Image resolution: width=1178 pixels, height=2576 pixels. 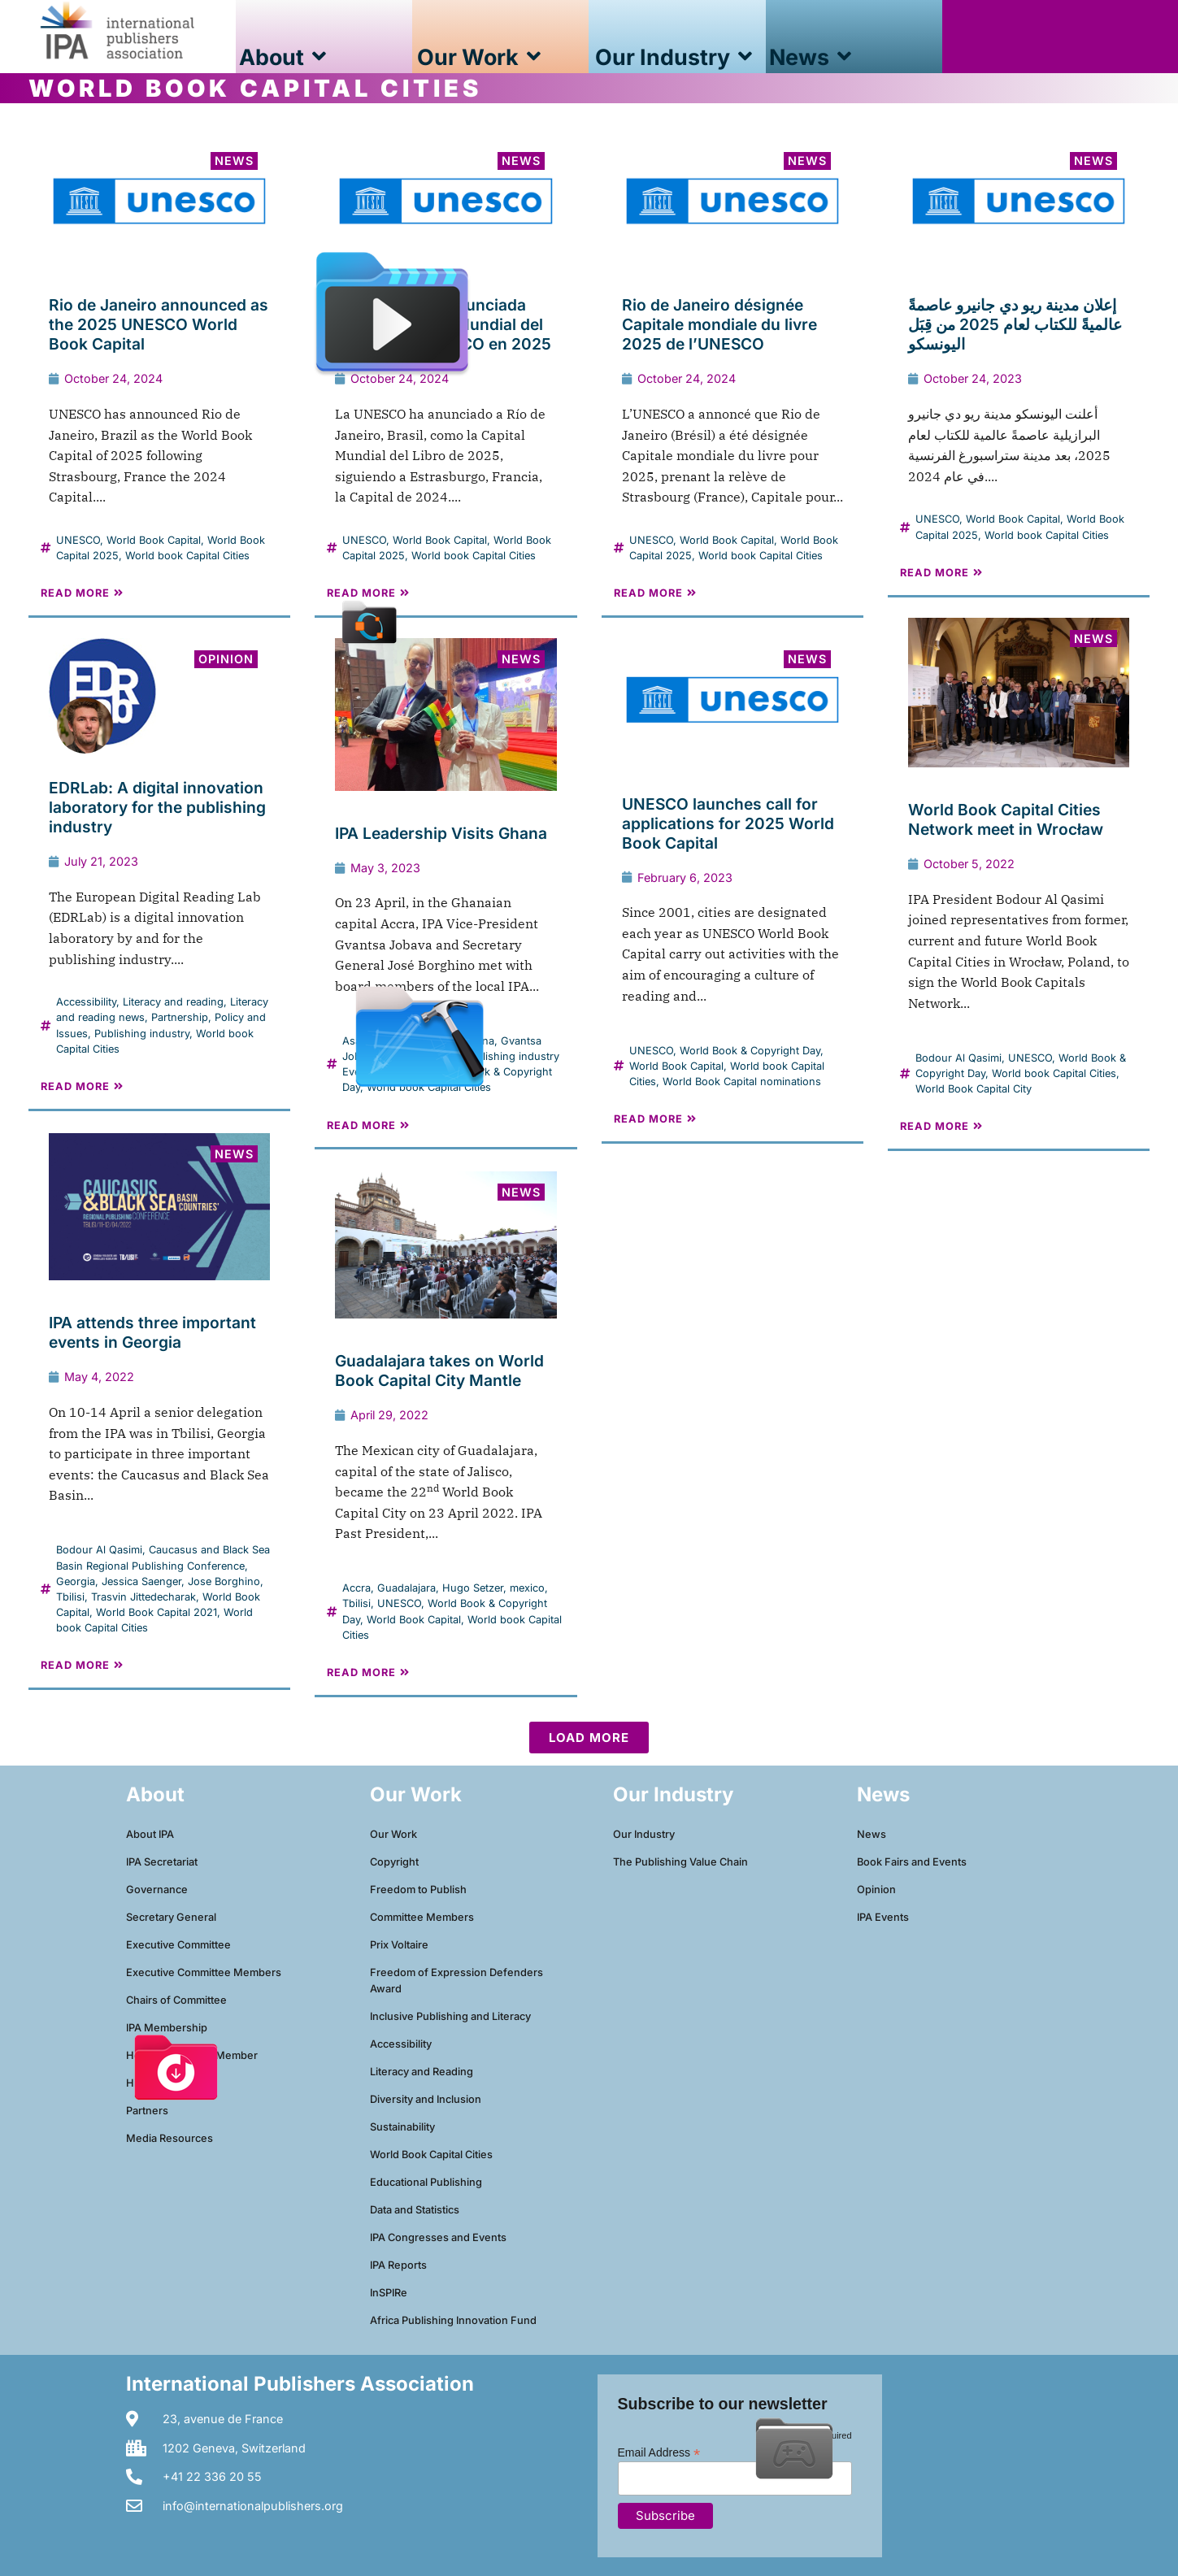 What do you see at coordinates (419, 1040) in the screenshot?
I see `open xcode projects folder` at bounding box center [419, 1040].